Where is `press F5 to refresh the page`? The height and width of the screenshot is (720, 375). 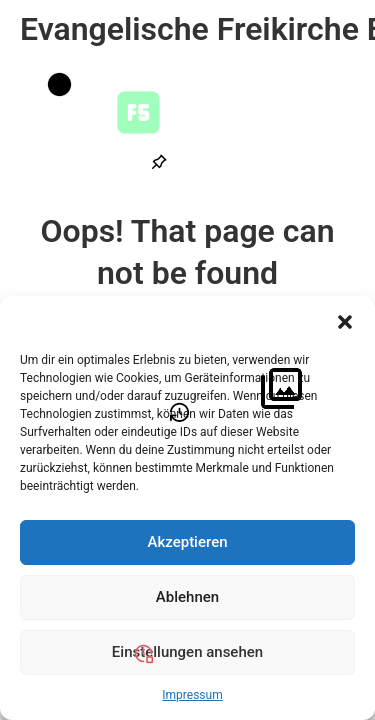
press F5 to refresh the page is located at coordinates (138, 112).